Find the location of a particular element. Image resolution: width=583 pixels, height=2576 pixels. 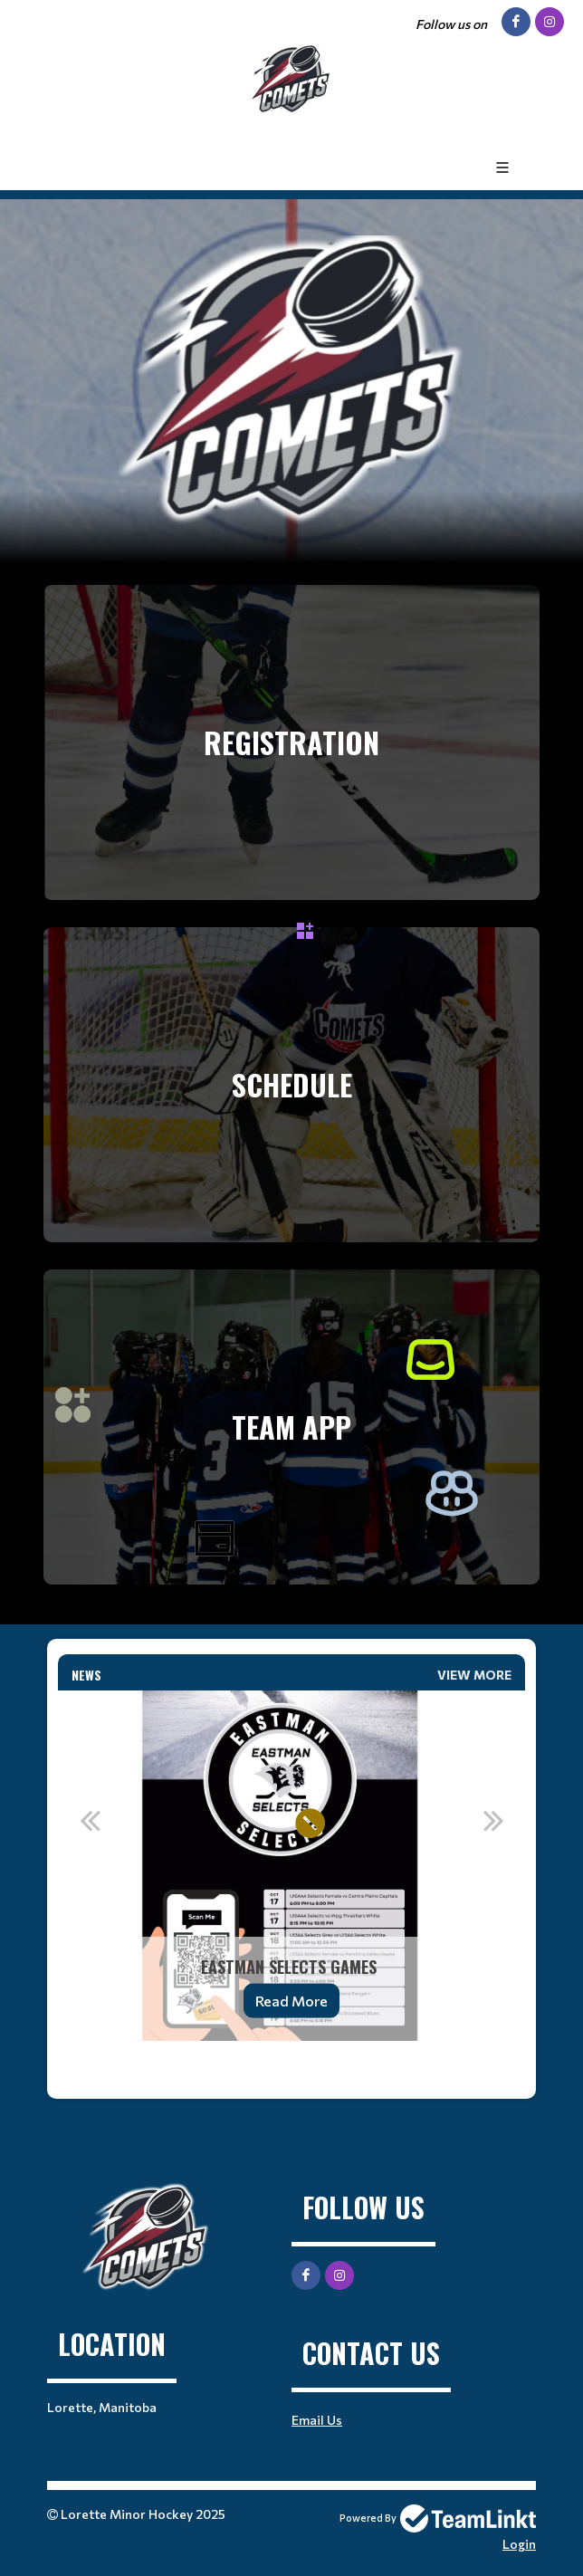

manage payment methods is located at coordinates (215, 1538).